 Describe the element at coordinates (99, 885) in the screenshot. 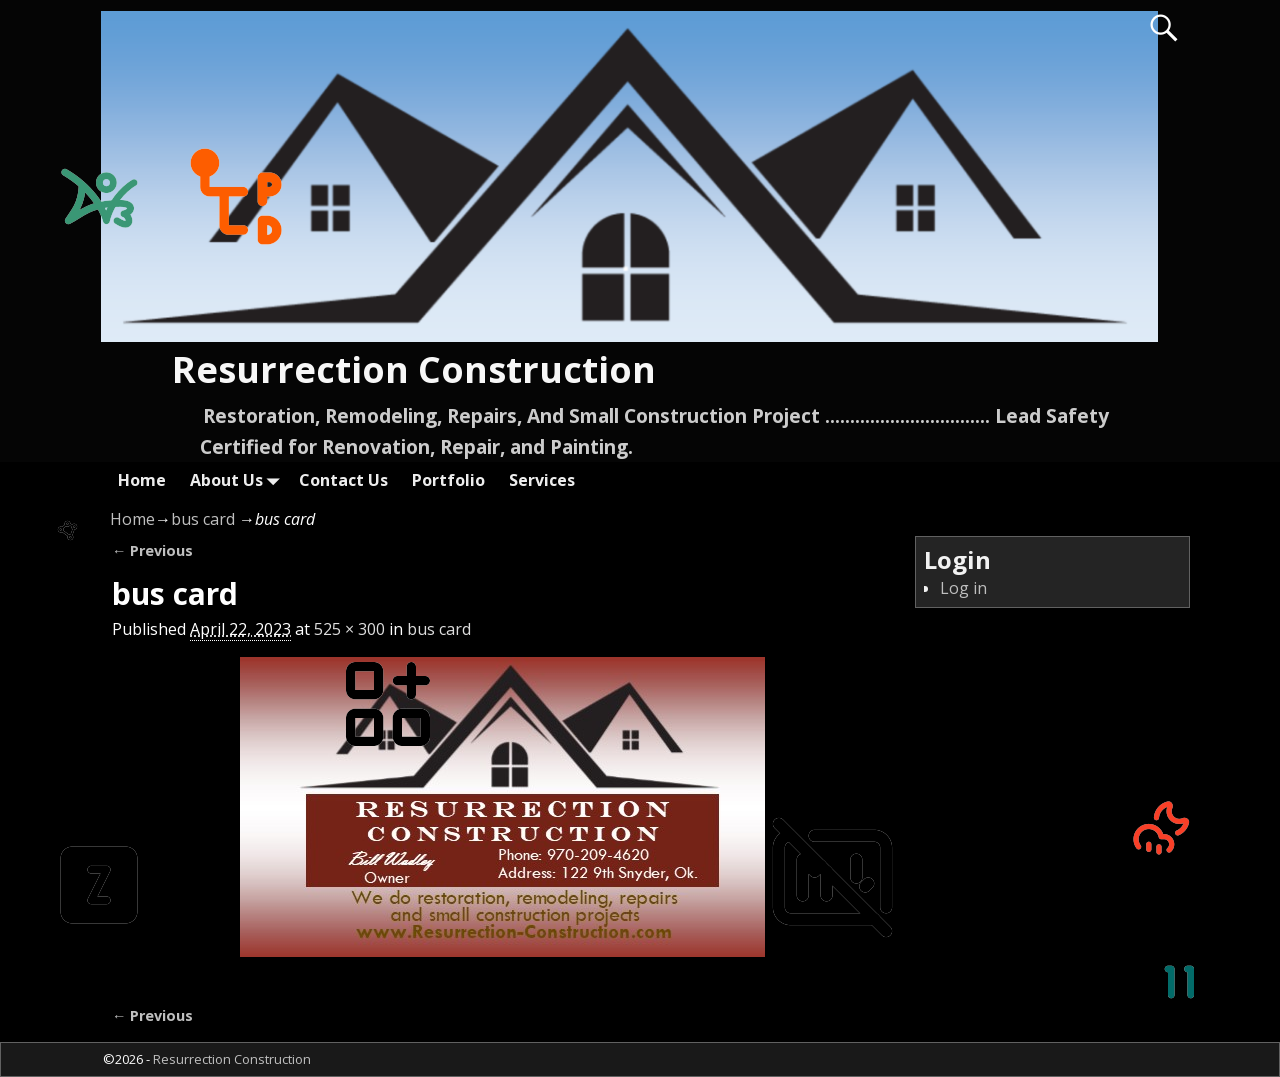

I see `represents the letter Z in a keyboard or text input` at that location.